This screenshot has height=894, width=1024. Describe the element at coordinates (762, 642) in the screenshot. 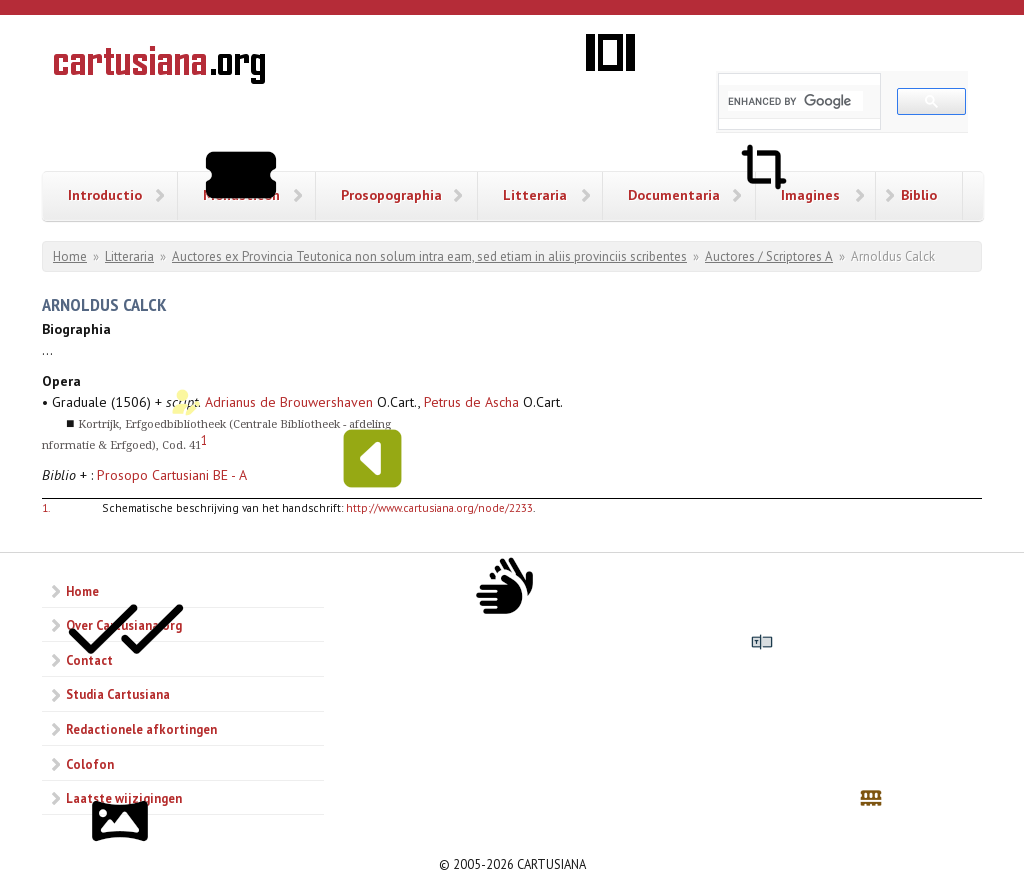

I see `insert a text input field` at that location.